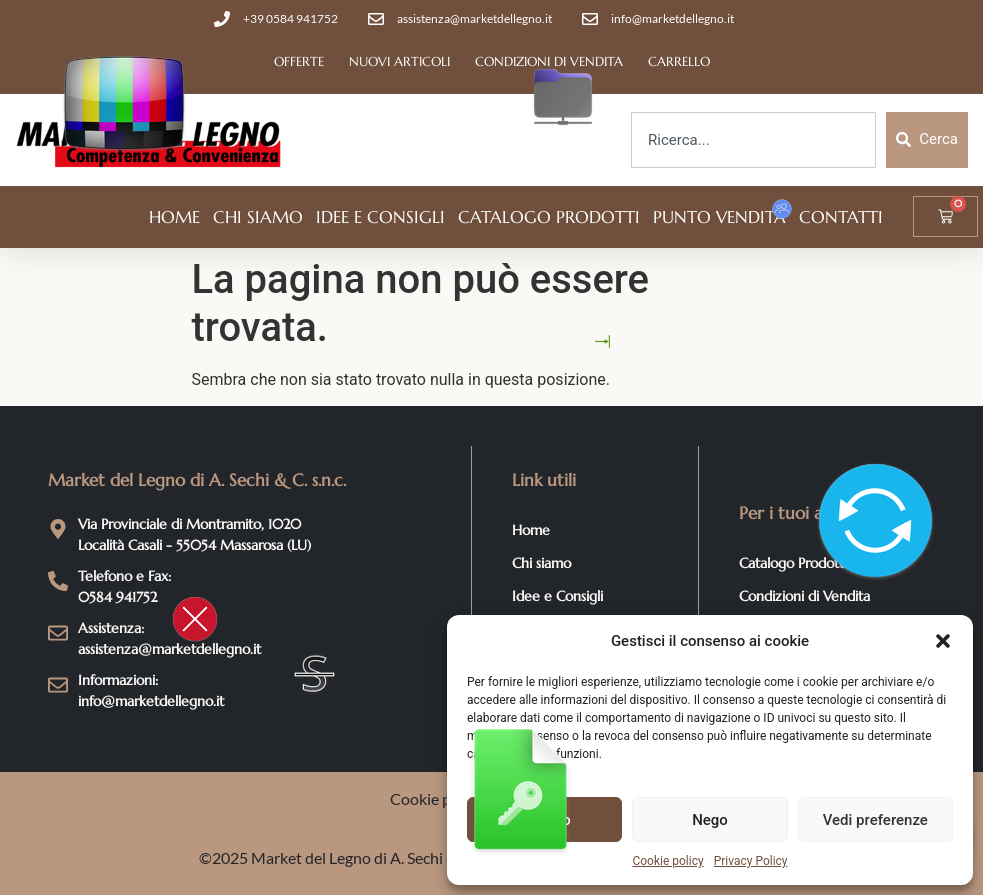 The width and height of the screenshot is (983, 895). Describe the element at coordinates (195, 619) in the screenshot. I see `indicates a sync error with a shared file or folder` at that location.